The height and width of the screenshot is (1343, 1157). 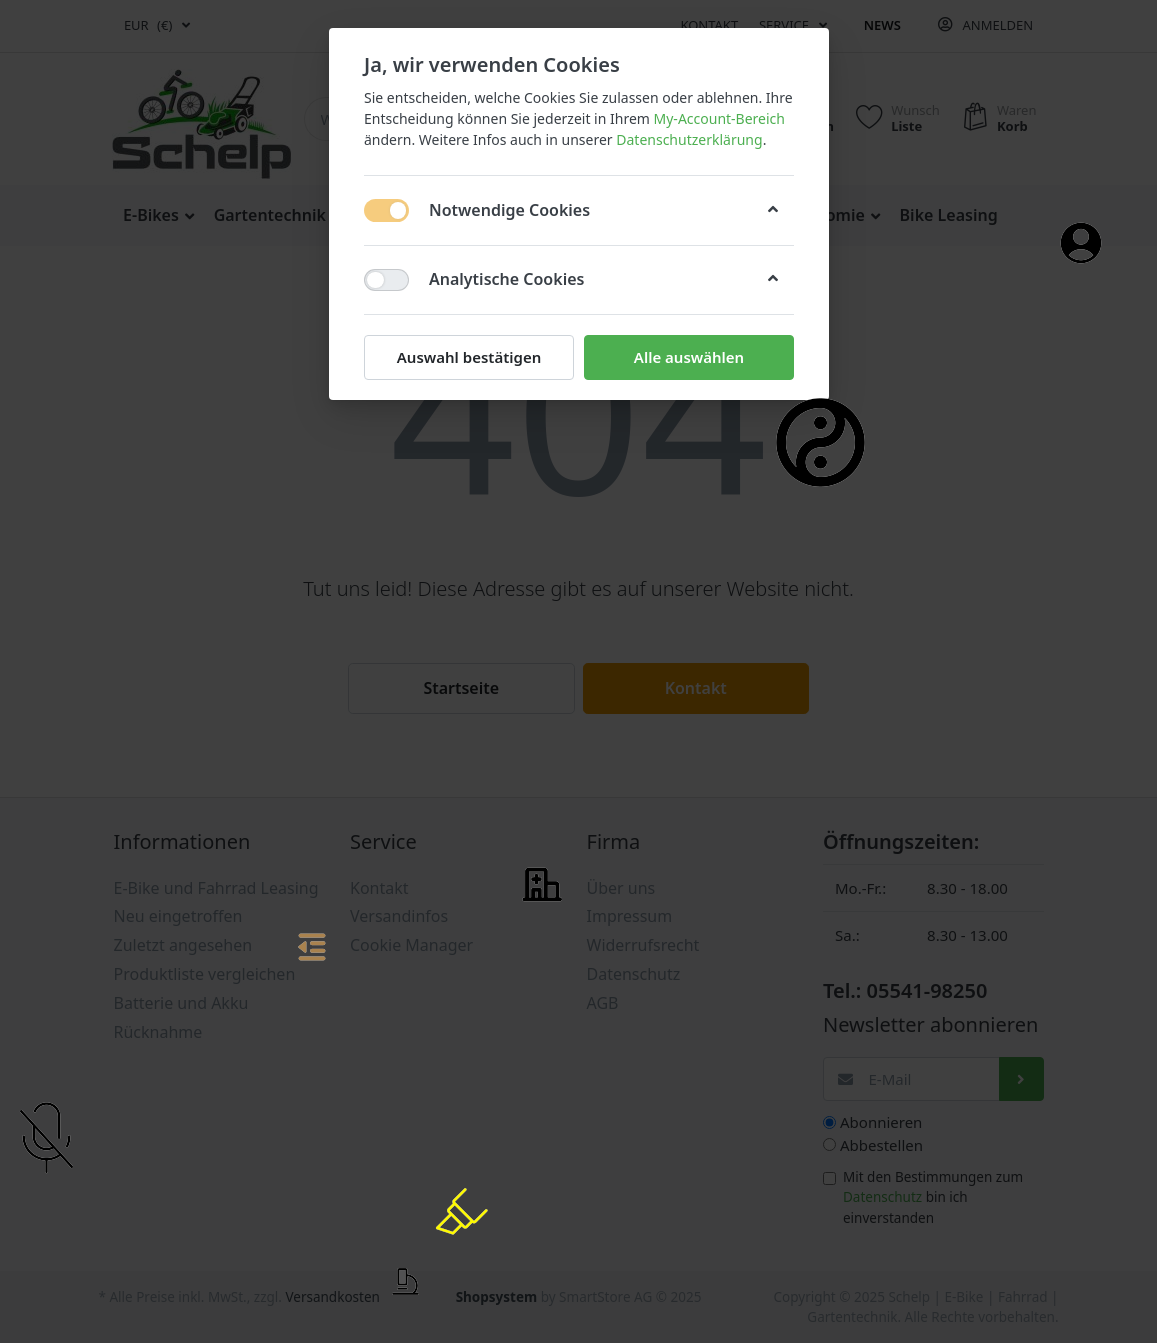 What do you see at coordinates (460, 1214) in the screenshot?
I see `highlight or mark selected text` at bounding box center [460, 1214].